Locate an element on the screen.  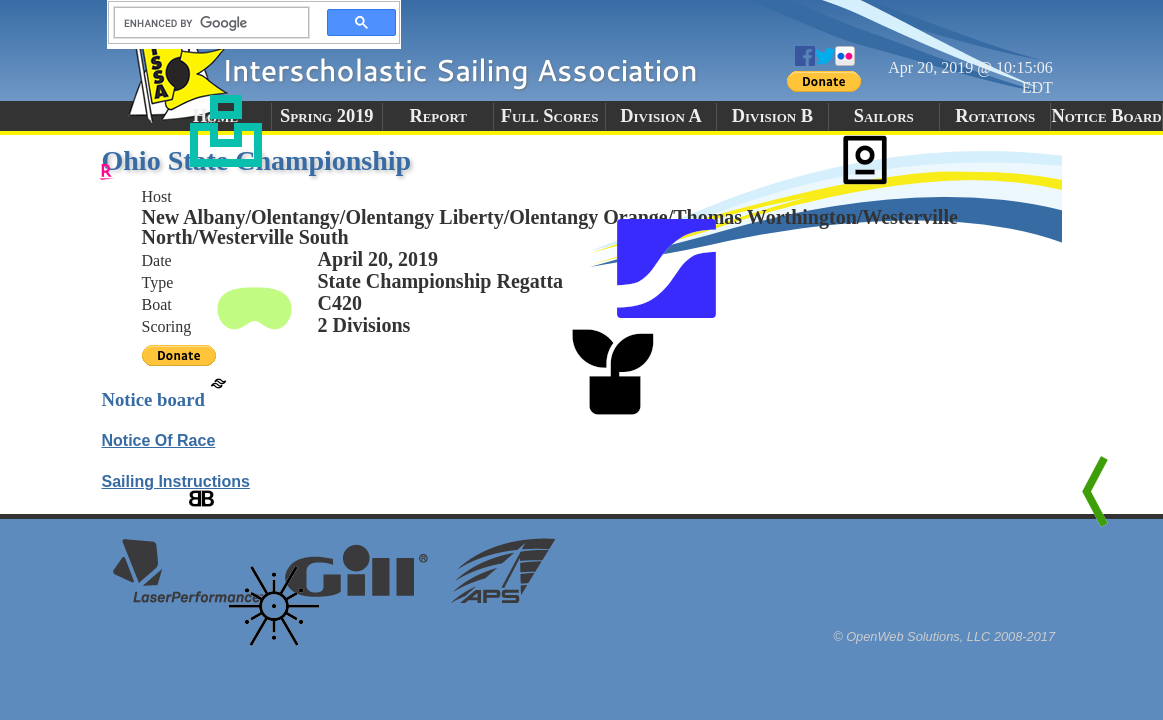
access virtual reality or immersive mode is located at coordinates (254, 307).